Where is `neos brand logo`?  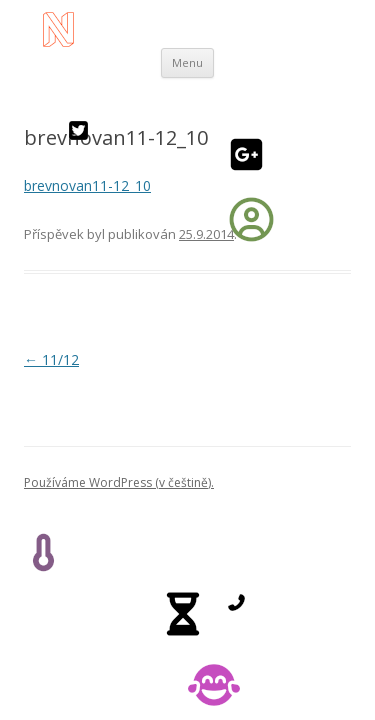
neos brand logo is located at coordinates (58, 29).